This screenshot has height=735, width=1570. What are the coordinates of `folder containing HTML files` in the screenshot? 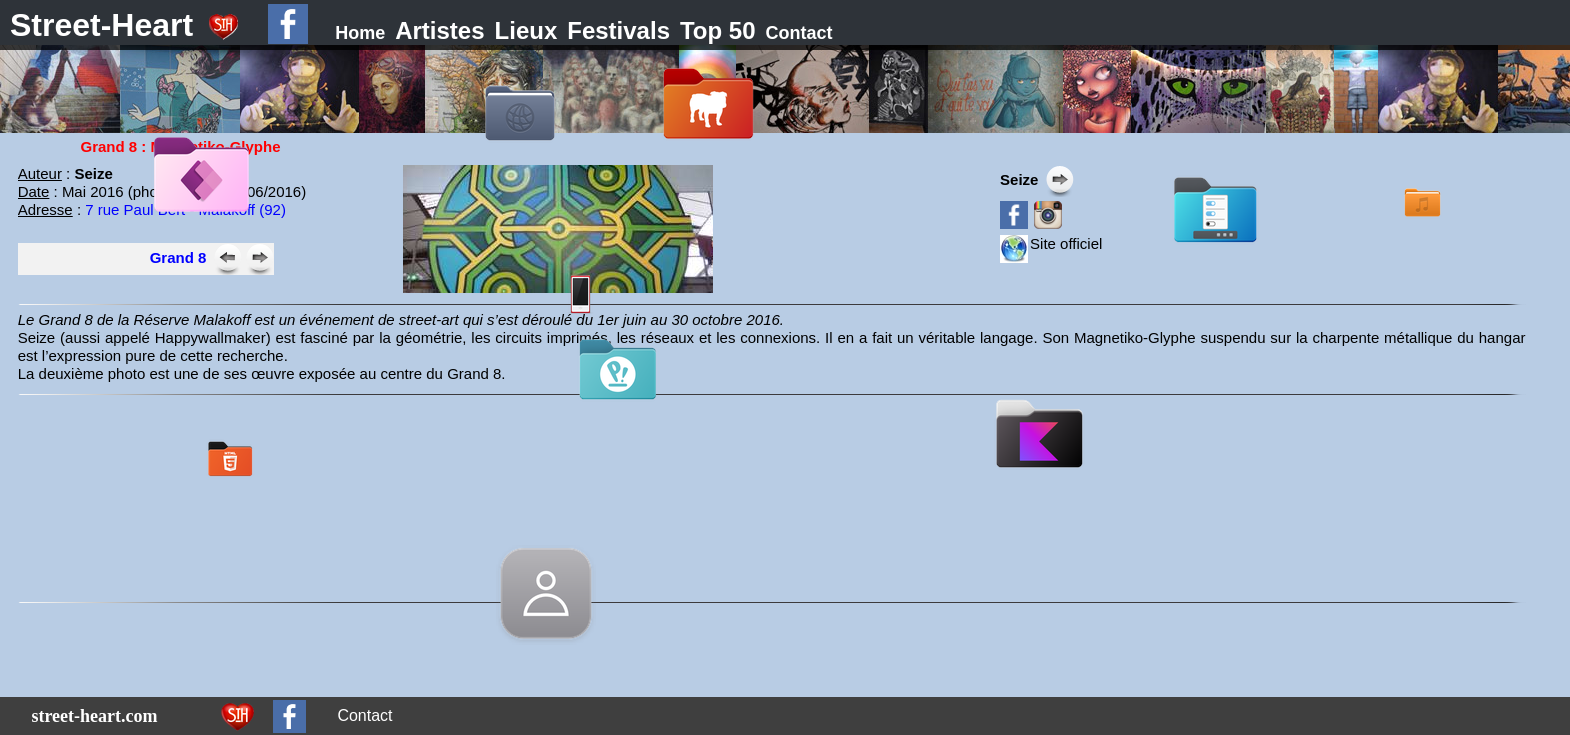 It's located at (230, 460).